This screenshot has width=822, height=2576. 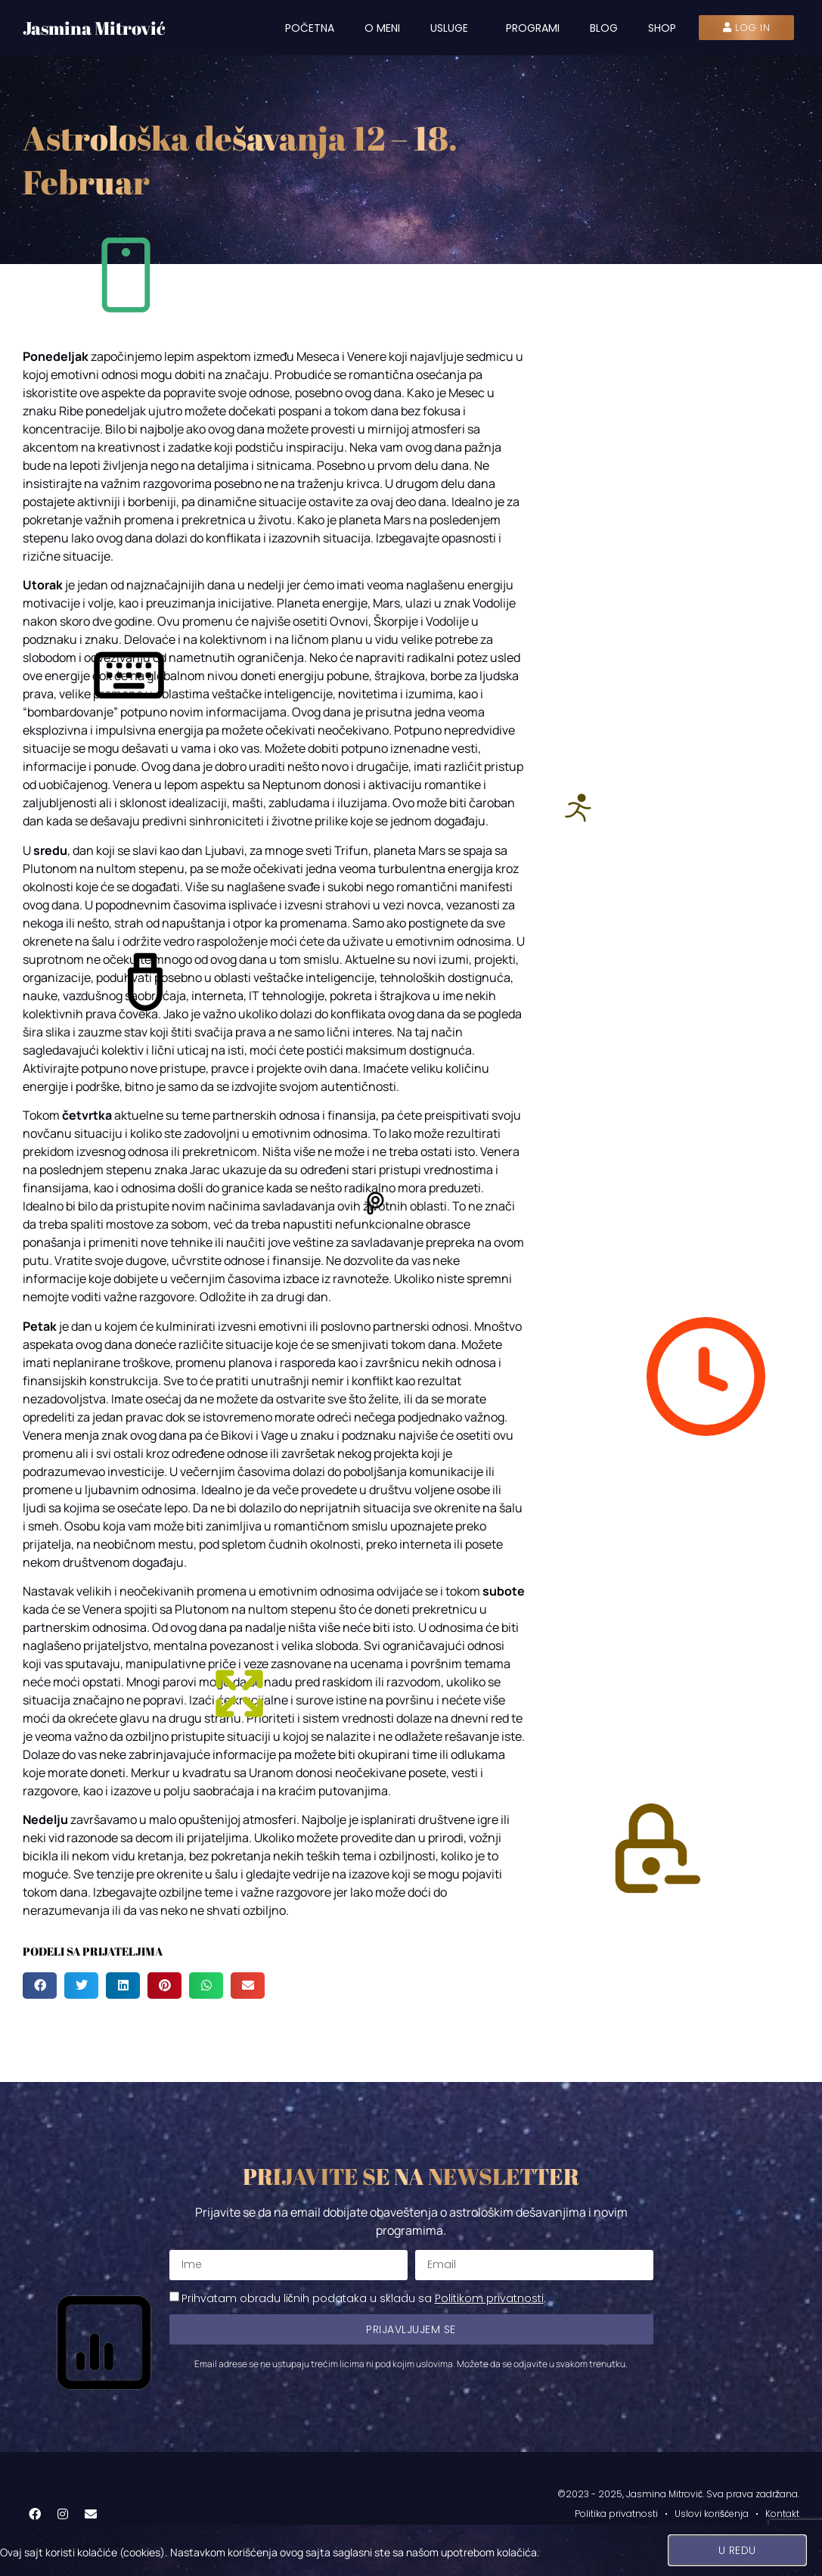 What do you see at coordinates (706, 1376) in the screenshot?
I see `view timestamp or time-related information` at bounding box center [706, 1376].